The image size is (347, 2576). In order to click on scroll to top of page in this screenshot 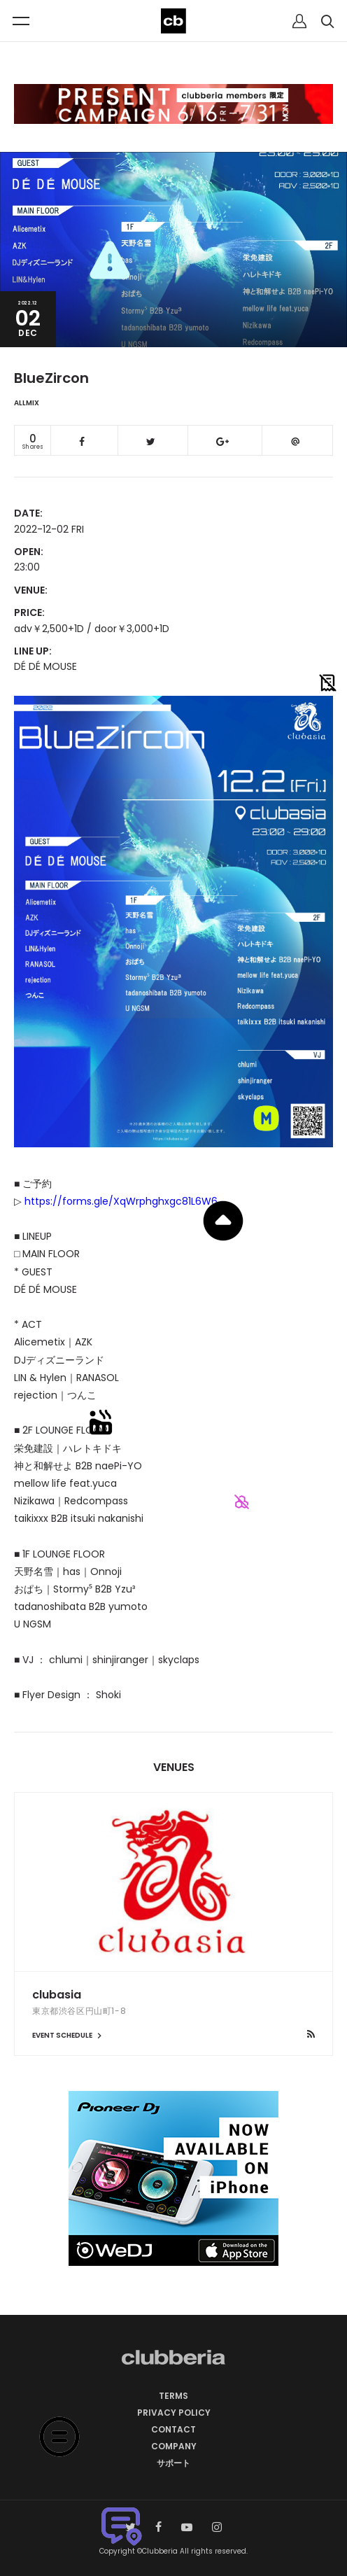, I will do `click(223, 1221)`.